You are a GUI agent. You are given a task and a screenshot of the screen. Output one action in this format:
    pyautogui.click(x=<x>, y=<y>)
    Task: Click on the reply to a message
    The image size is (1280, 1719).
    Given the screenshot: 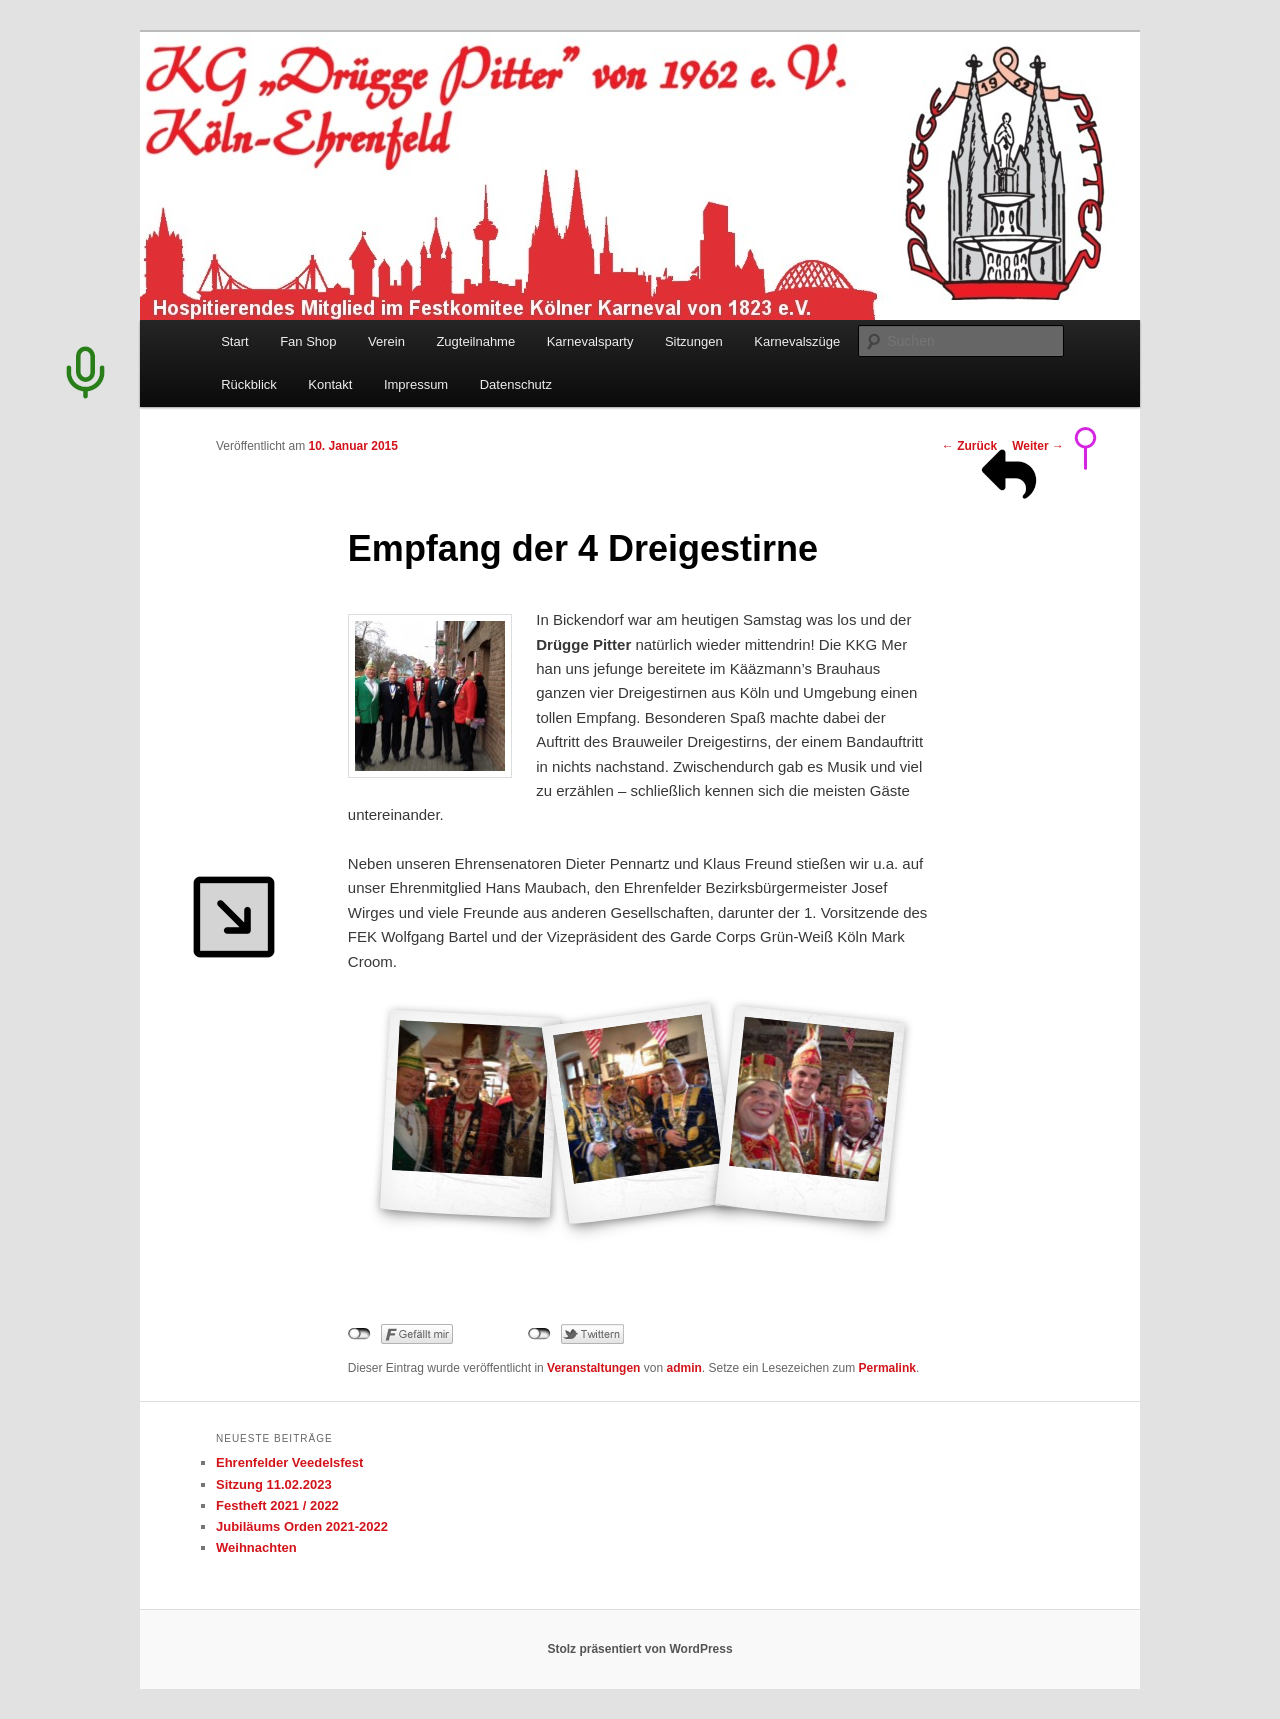 What is the action you would take?
    pyautogui.click(x=1009, y=475)
    